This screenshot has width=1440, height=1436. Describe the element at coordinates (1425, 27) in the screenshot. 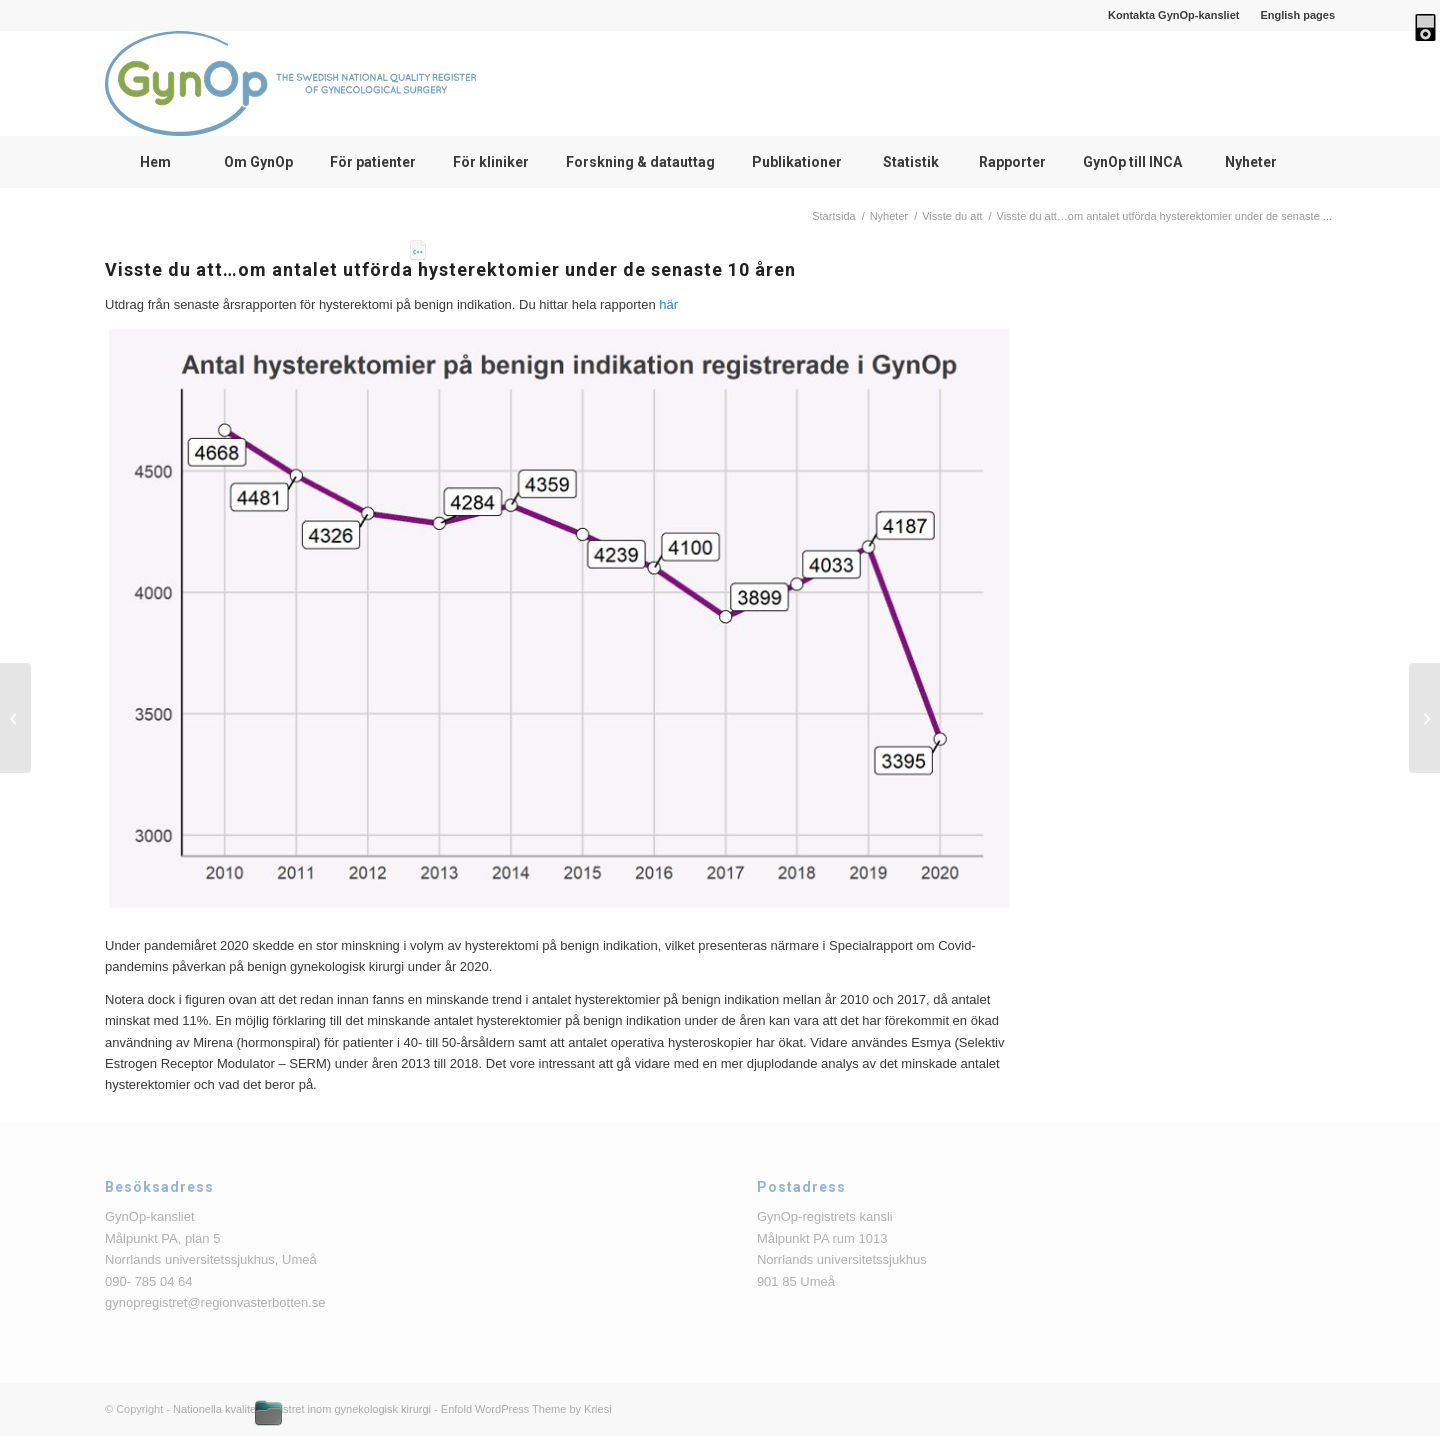

I see `iPod Nano device in sidebar` at that location.